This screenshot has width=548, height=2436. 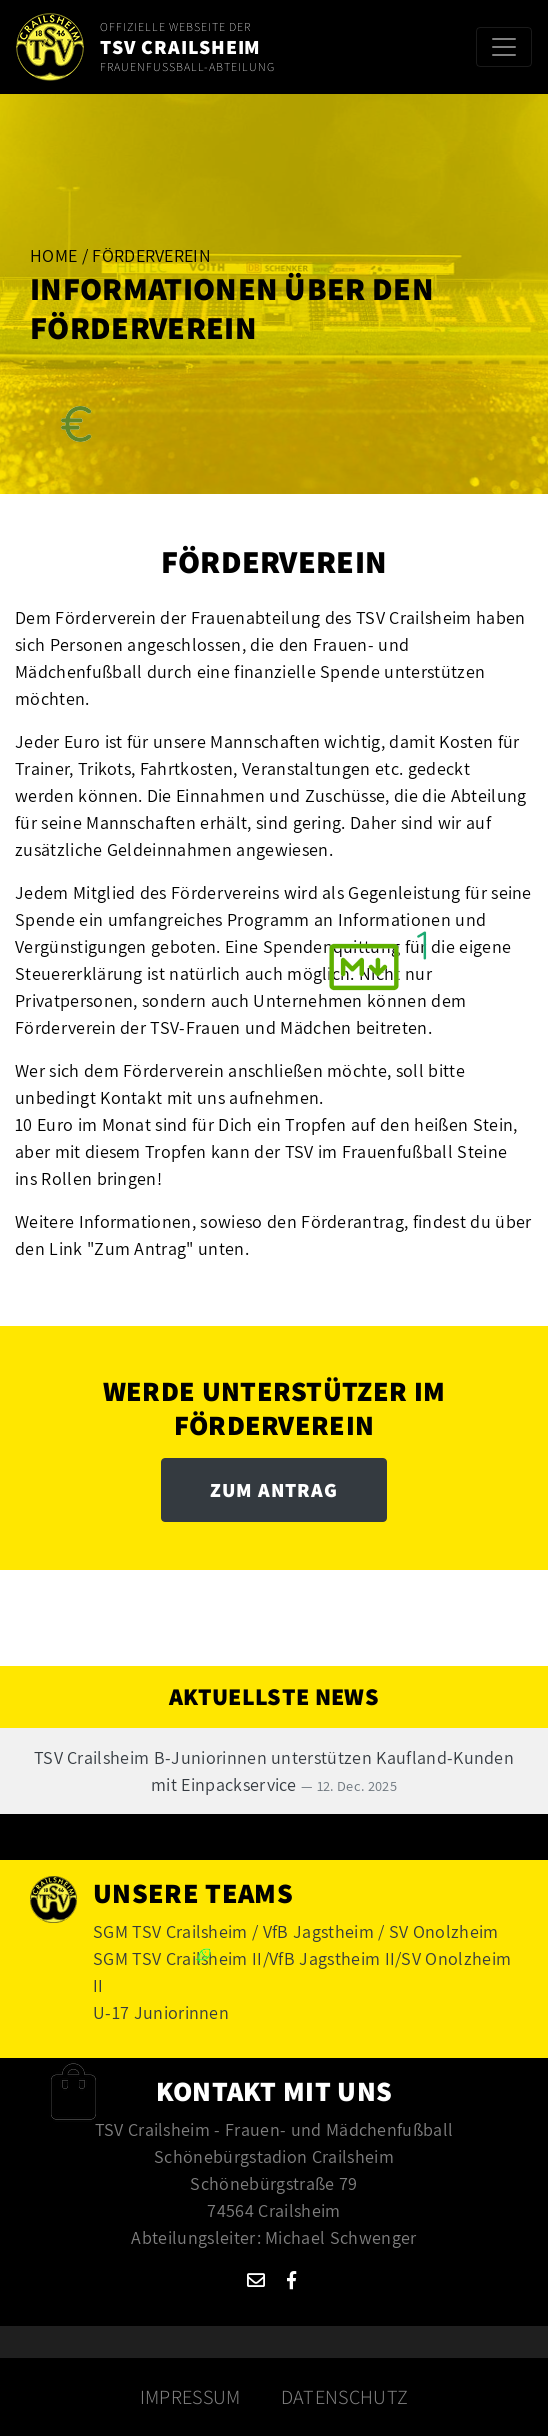 I want to click on view price in euros, so click(x=79, y=424).